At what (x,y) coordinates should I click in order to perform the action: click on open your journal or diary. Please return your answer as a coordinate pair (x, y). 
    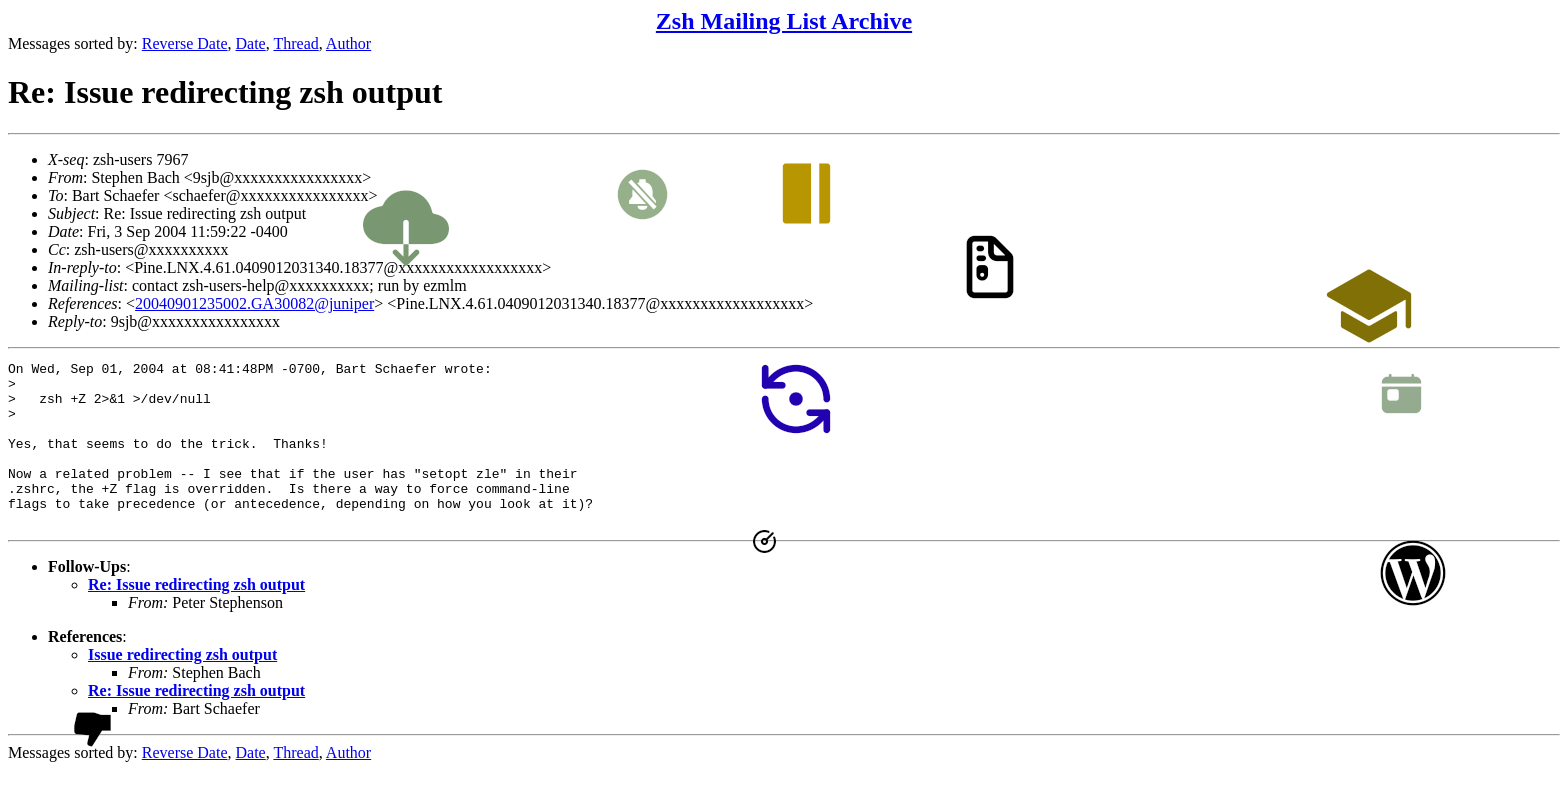
    Looking at the image, I should click on (806, 193).